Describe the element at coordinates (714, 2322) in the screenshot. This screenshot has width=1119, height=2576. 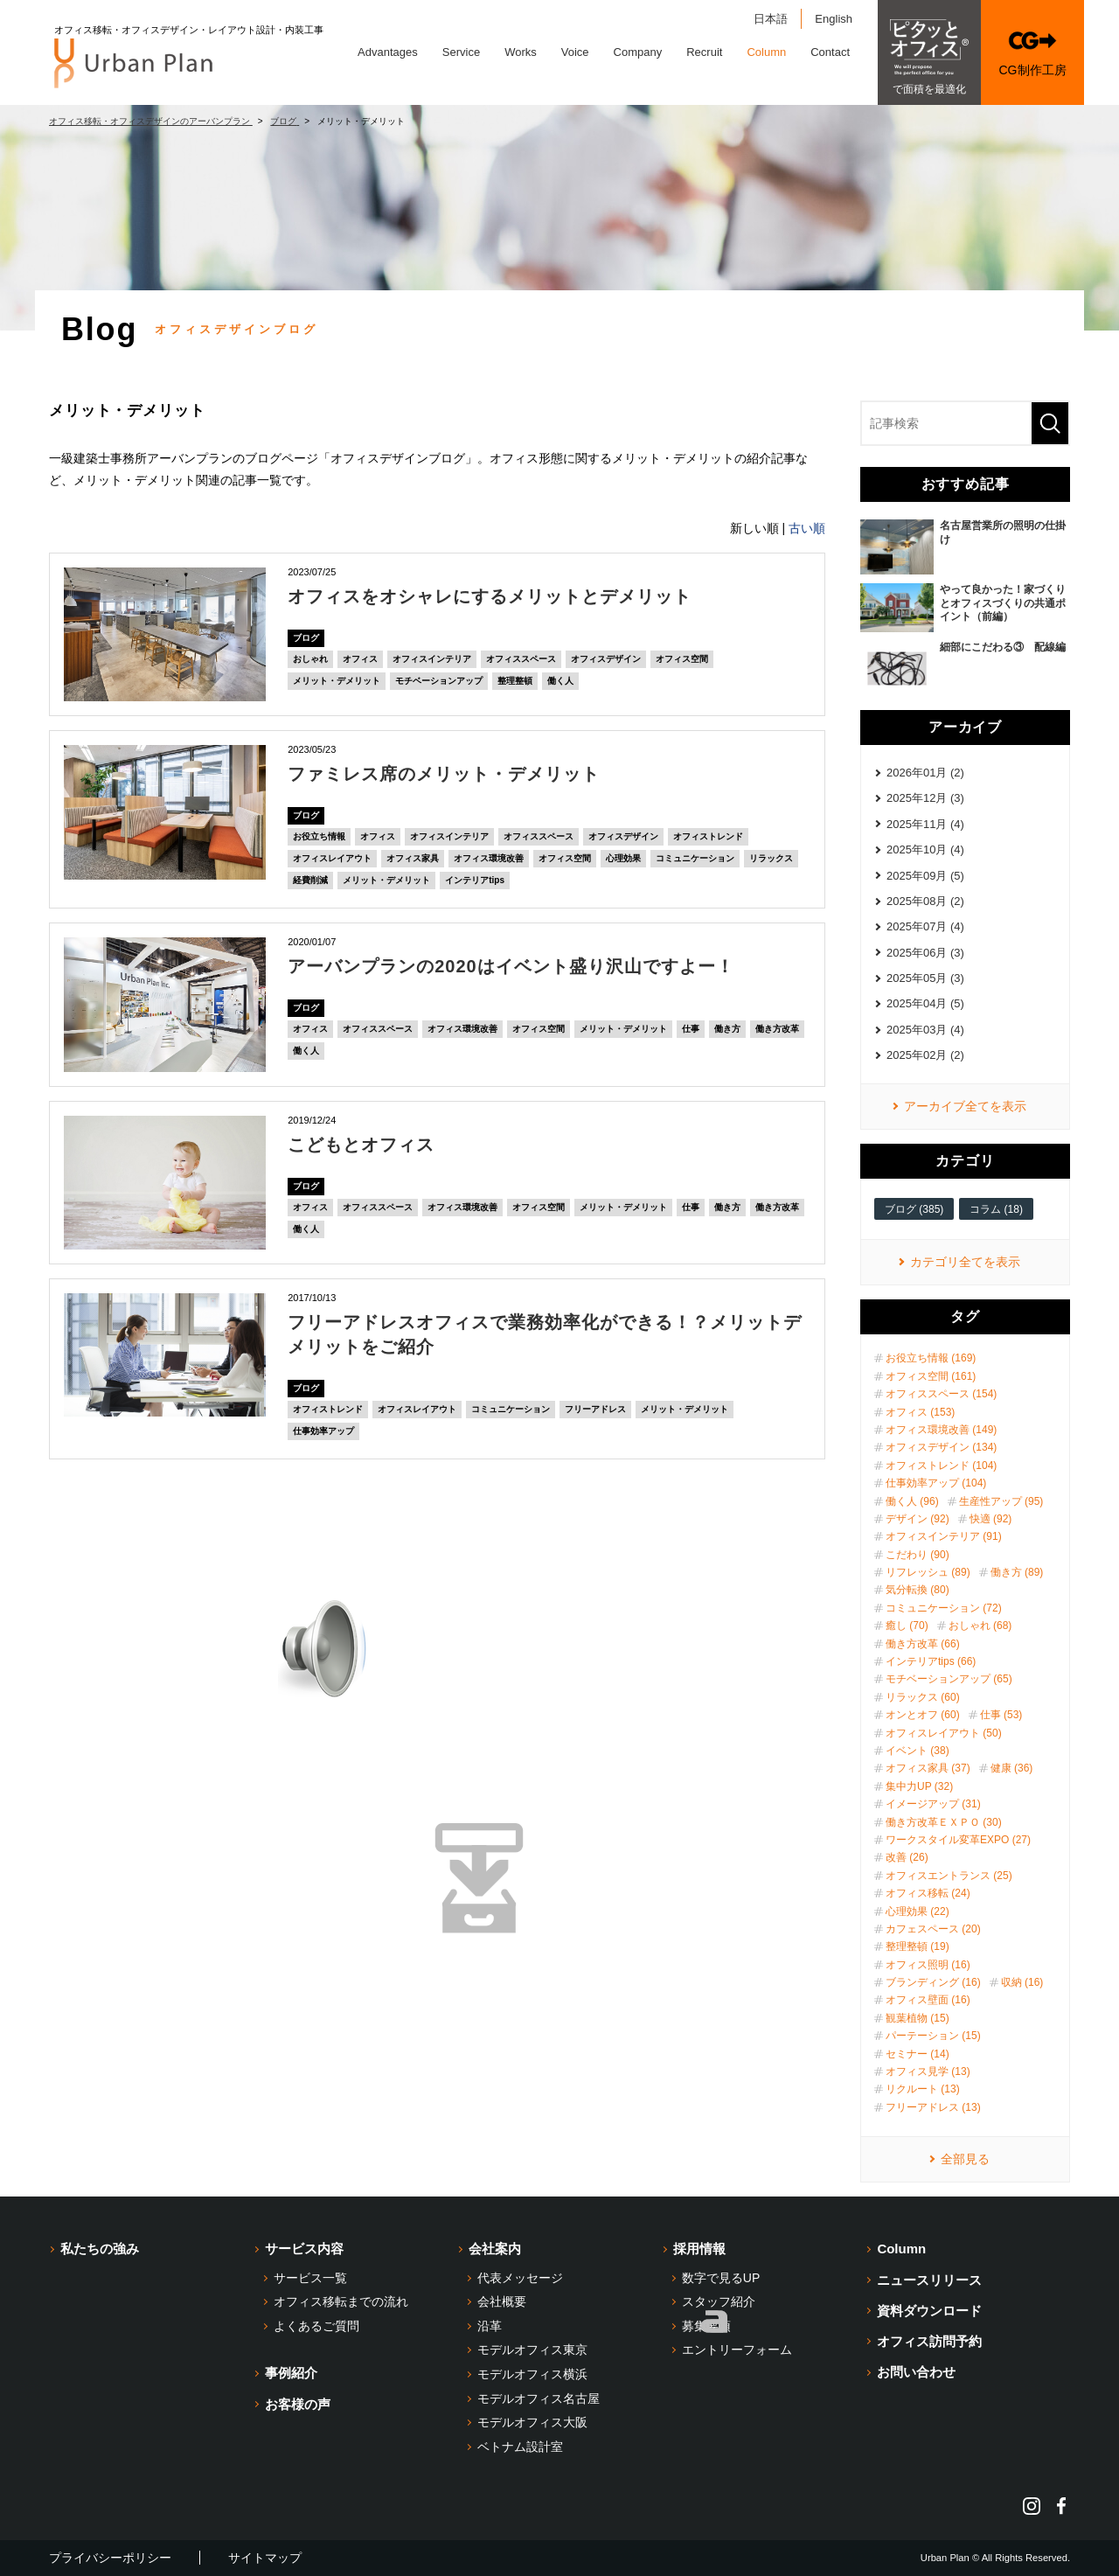
I see `apply bold formatting to selected text` at that location.